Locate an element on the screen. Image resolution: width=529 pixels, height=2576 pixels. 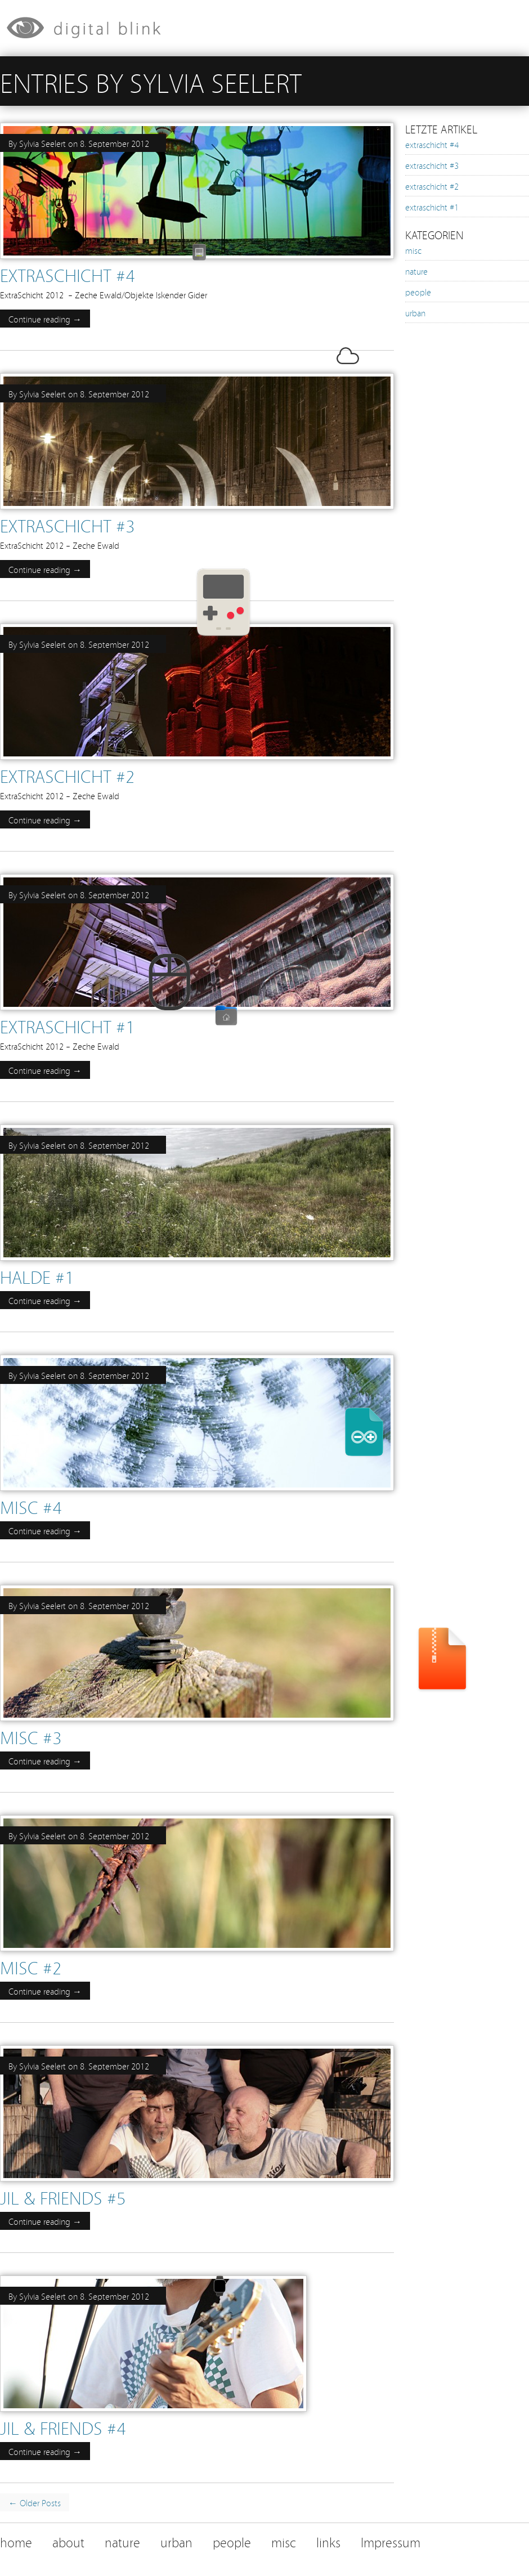
a compressed tzo archive file is located at coordinates (442, 1660).